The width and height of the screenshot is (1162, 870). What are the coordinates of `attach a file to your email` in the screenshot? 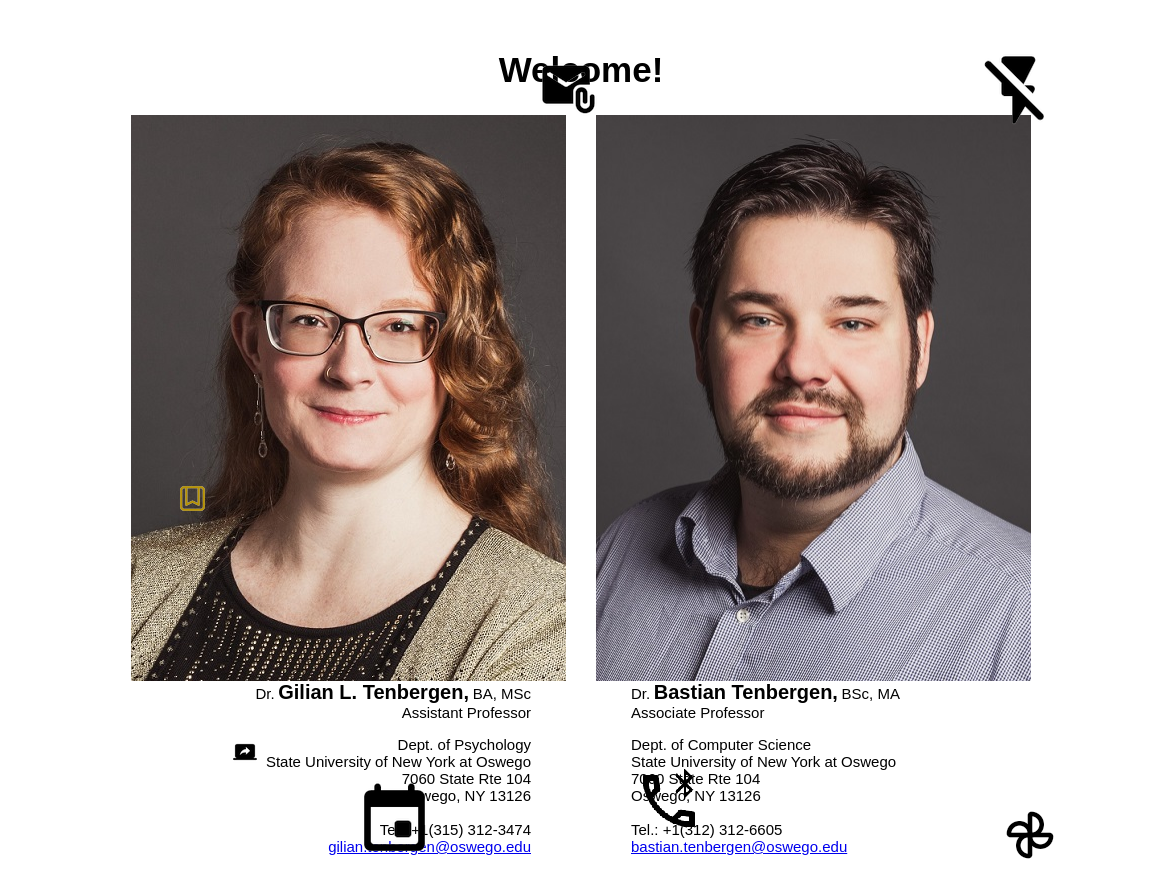 It's located at (568, 89).